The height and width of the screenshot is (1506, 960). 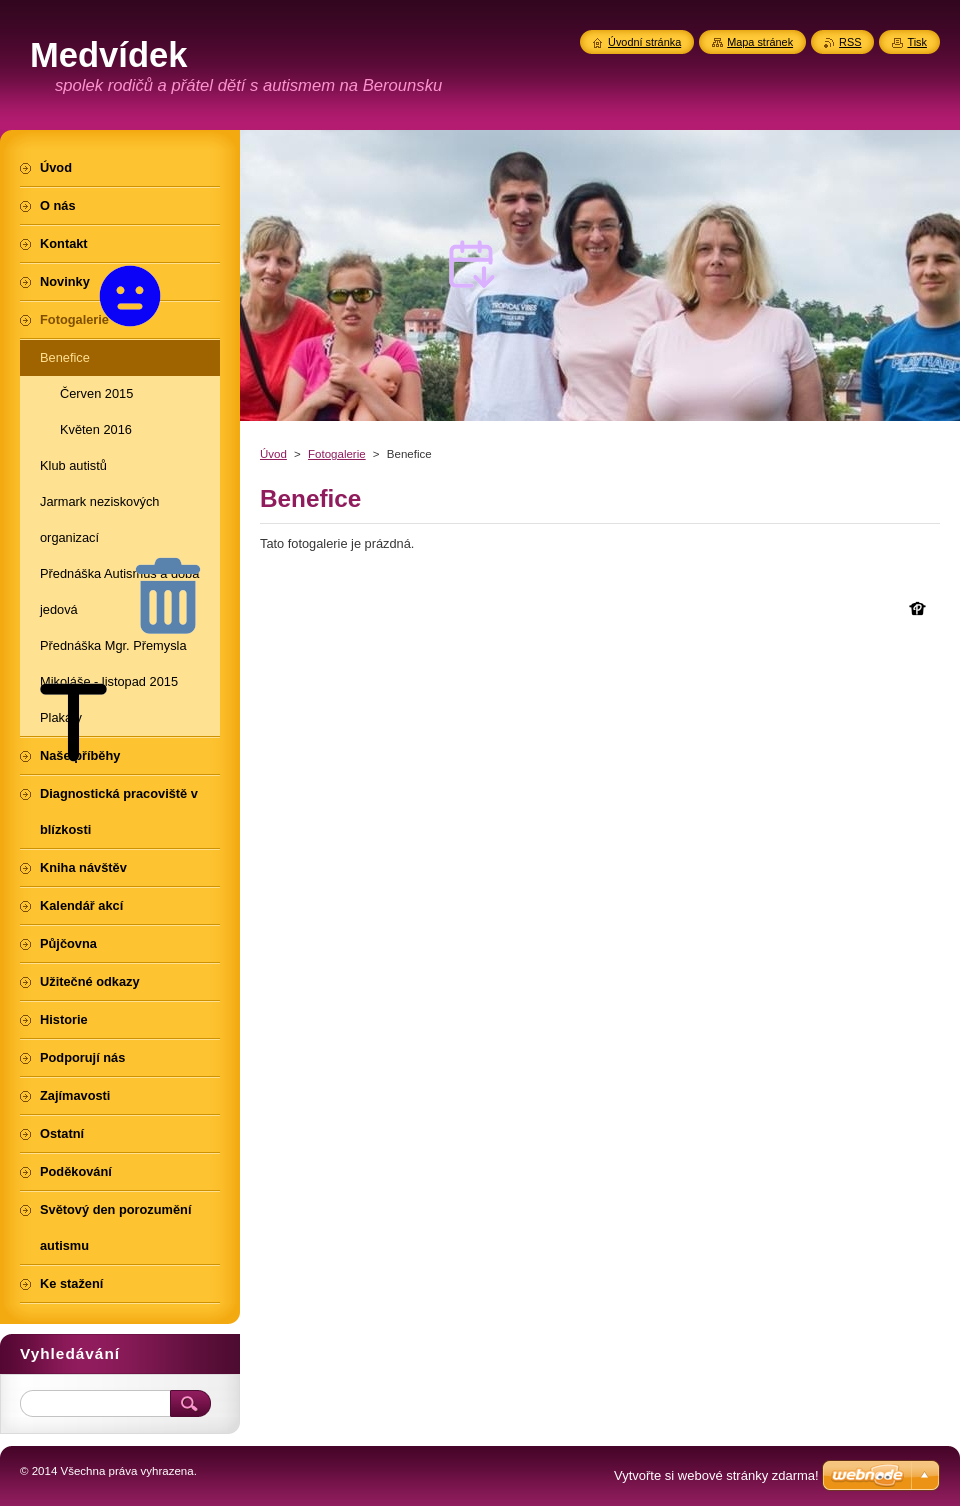 What do you see at coordinates (73, 722) in the screenshot?
I see `text formatting or typography options` at bounding box center [73, 722].